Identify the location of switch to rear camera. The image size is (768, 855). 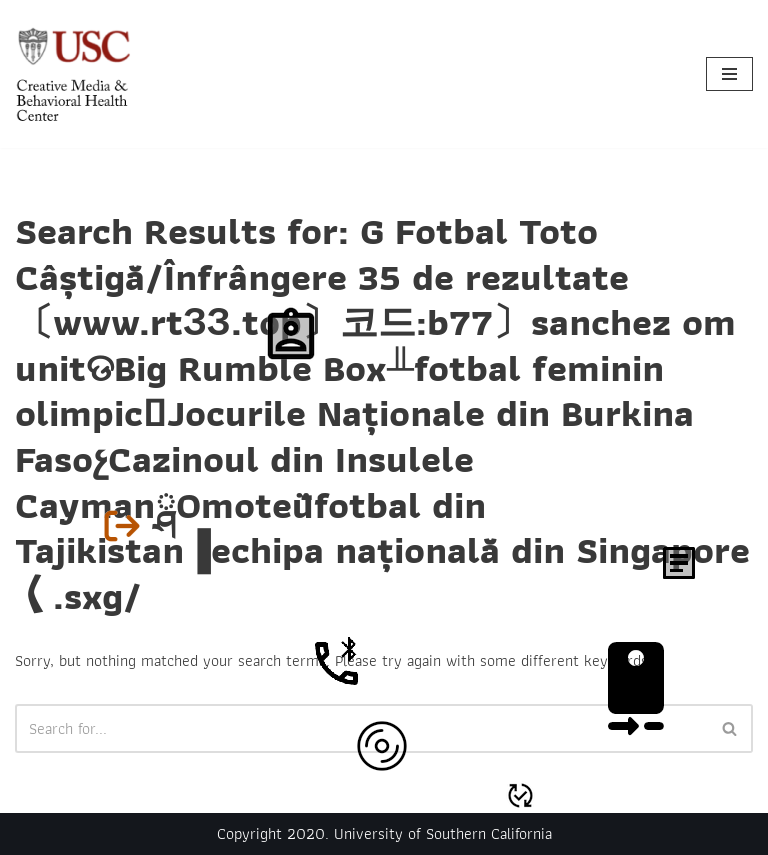
(636, 690).